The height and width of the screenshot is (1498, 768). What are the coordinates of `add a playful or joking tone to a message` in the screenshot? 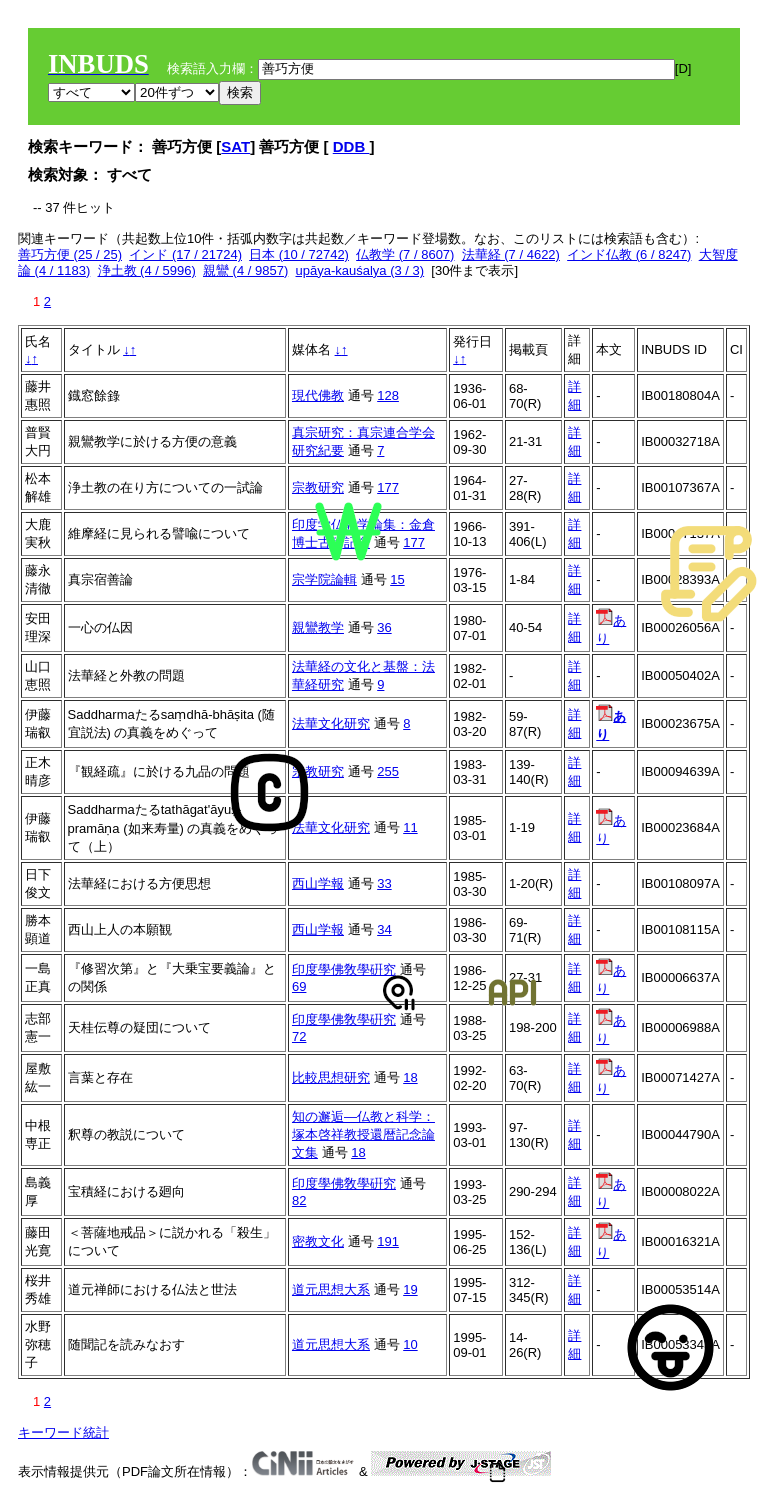 It's located at (670, 1347).